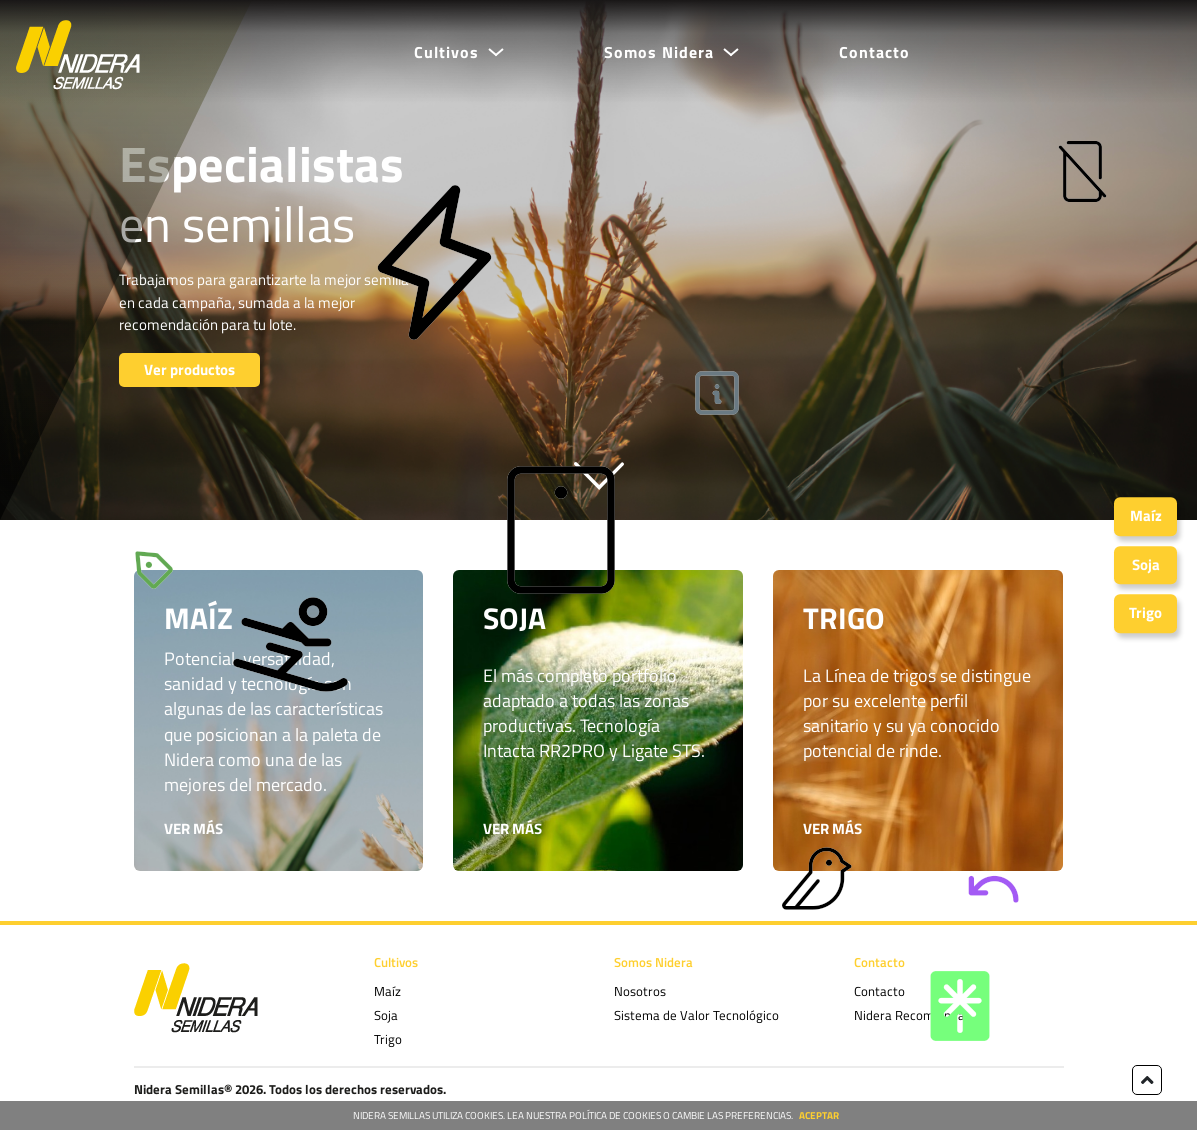  What do you see at coordinates (960, 1006) in the screenshot?
I see `open linktree profile` at bounding box center [960, 1006].